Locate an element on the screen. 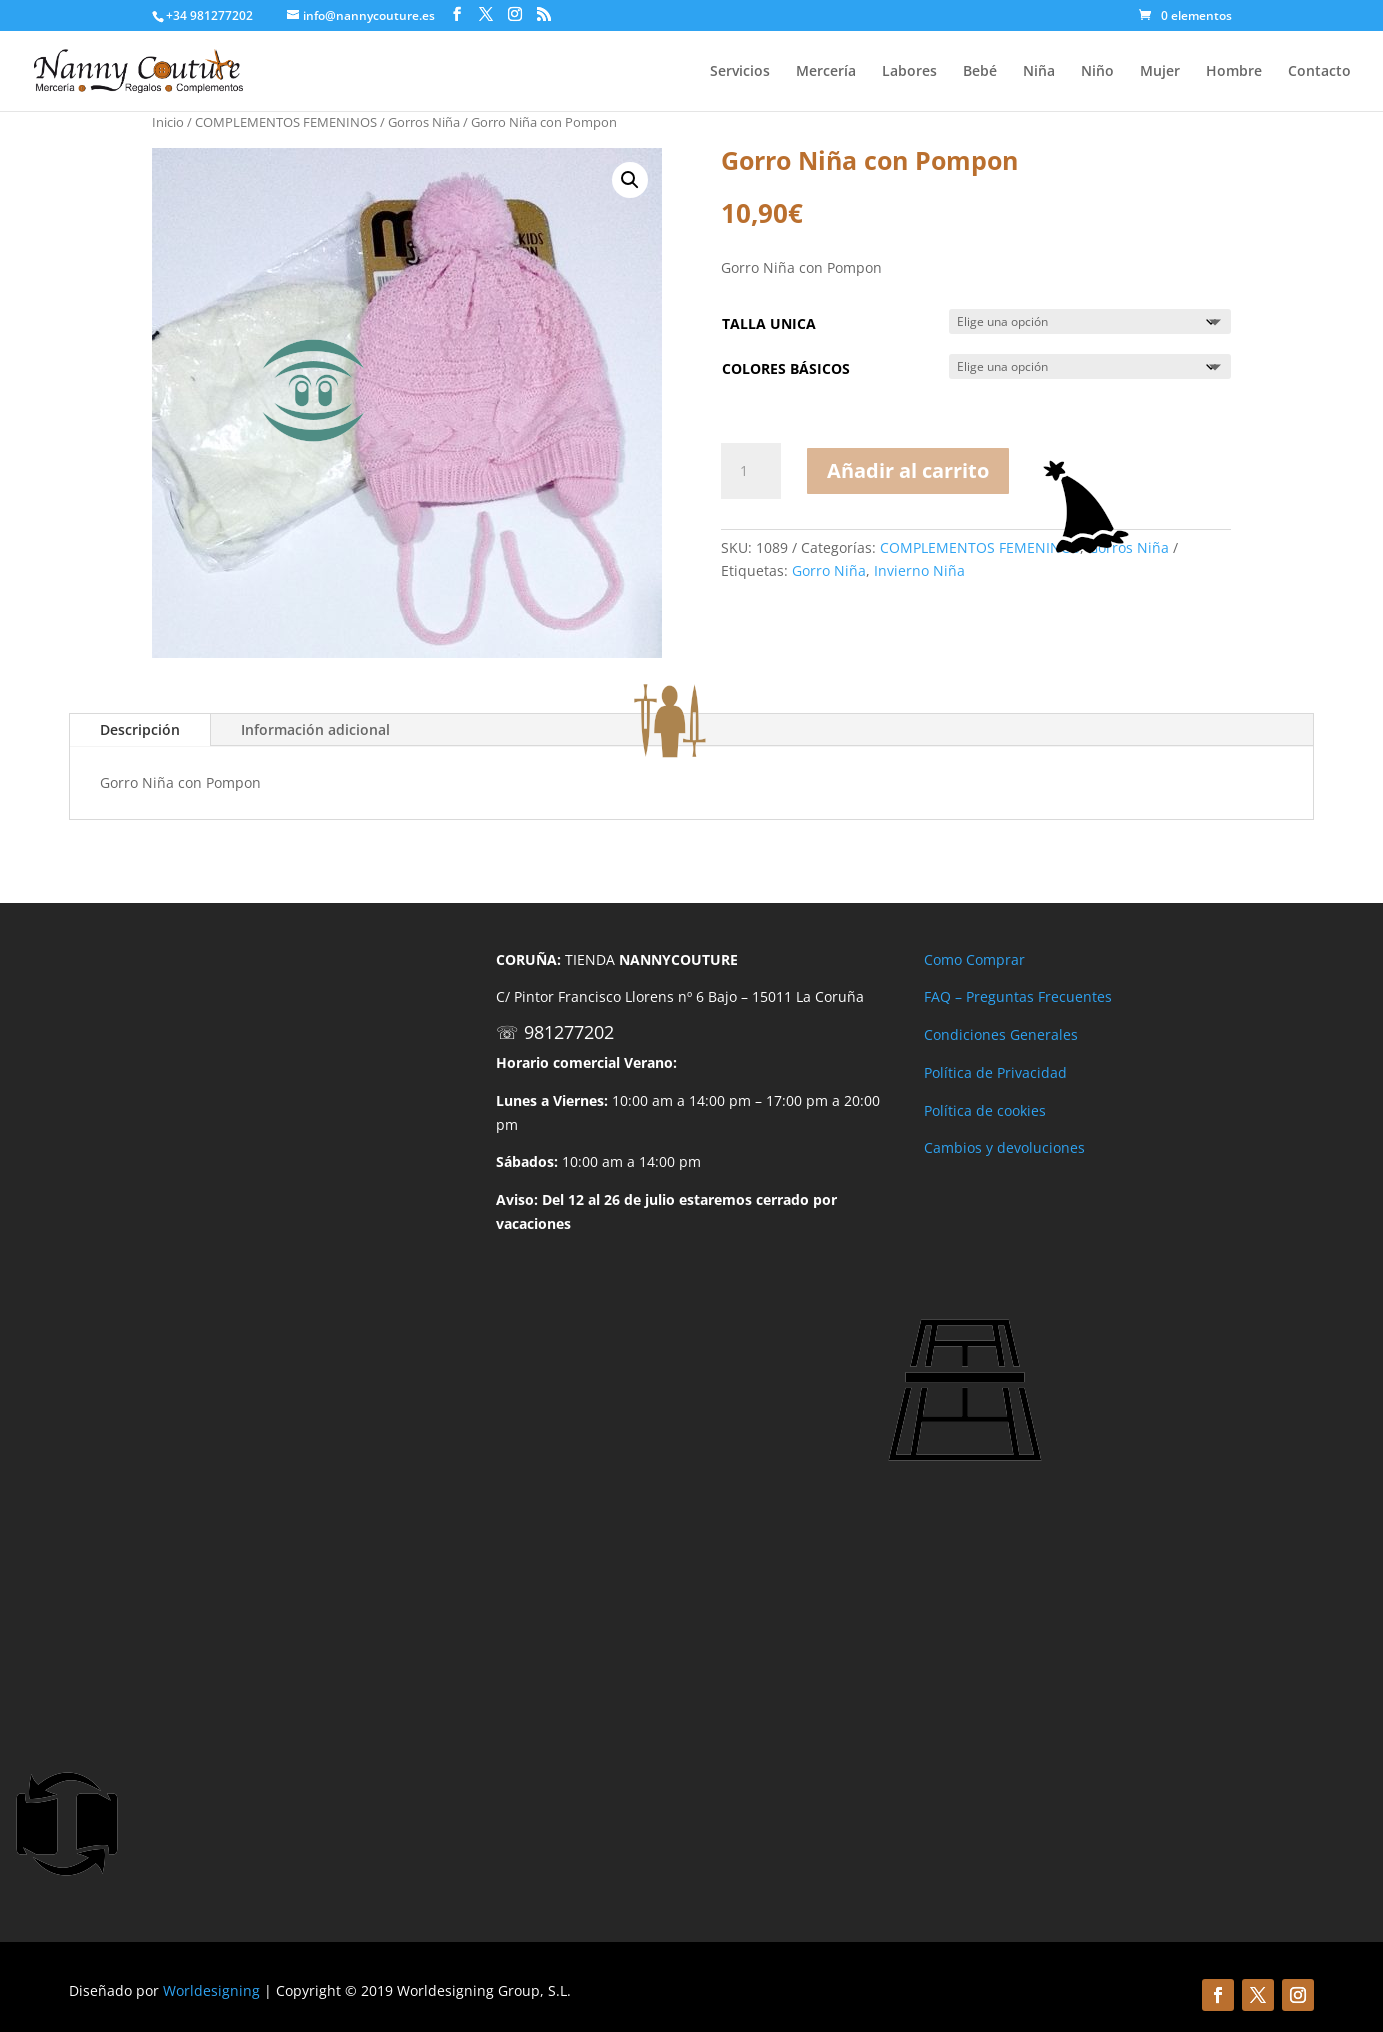  select the master-of-arms character class is located at coordinates (669, 721).